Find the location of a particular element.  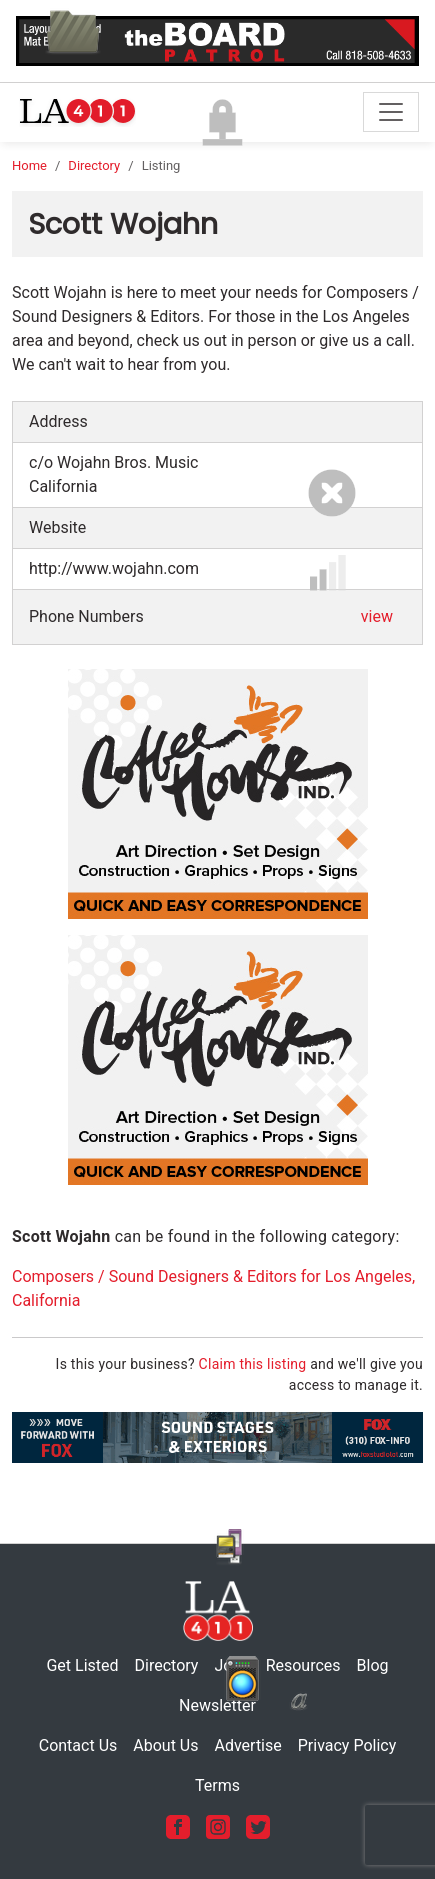

indicates a folder currently being accessed or browsed is located at coordinates (73, 34).